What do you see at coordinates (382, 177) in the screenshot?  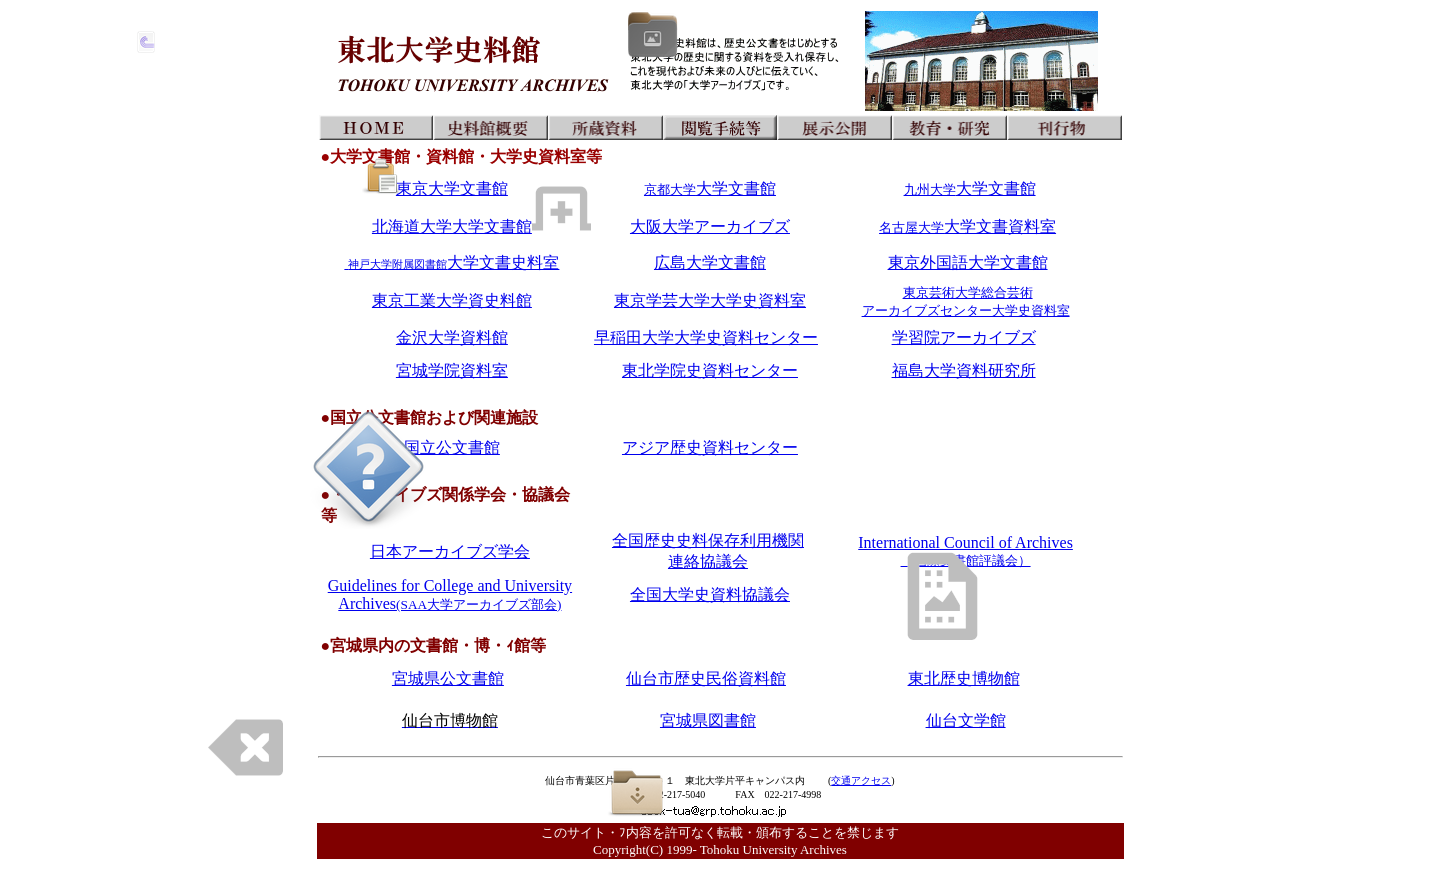 I see `paste copied content from clipboard` at bounding box center [382, 177].